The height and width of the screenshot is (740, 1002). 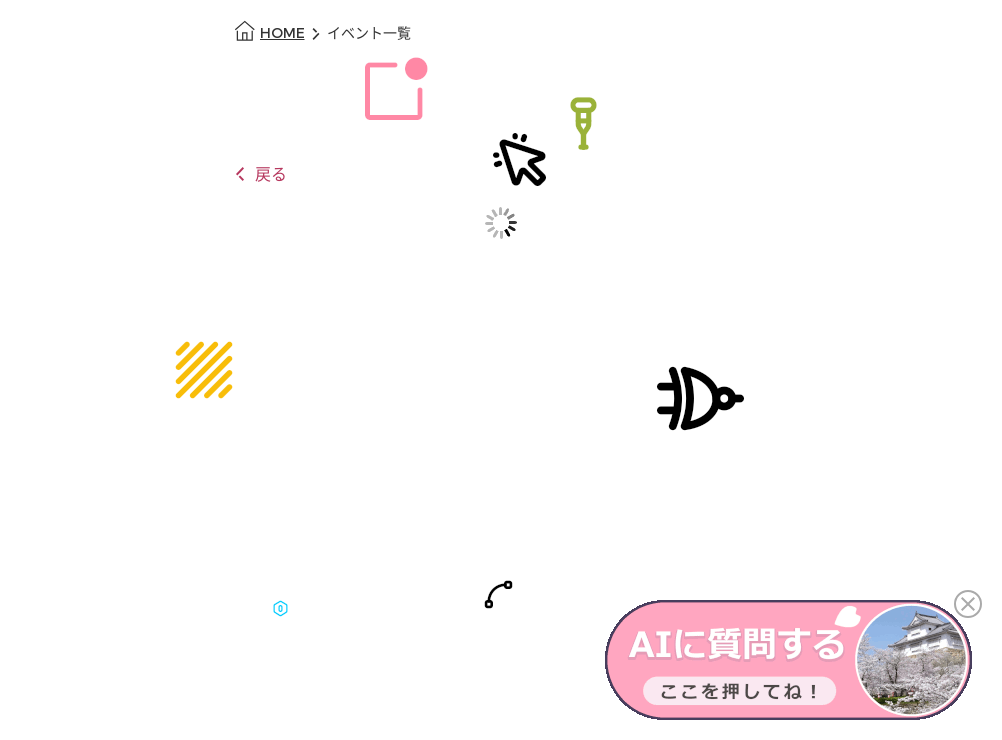 I want to click on indicates an "O" option or category in a hexagonal badge, so click(x=280, y=608).